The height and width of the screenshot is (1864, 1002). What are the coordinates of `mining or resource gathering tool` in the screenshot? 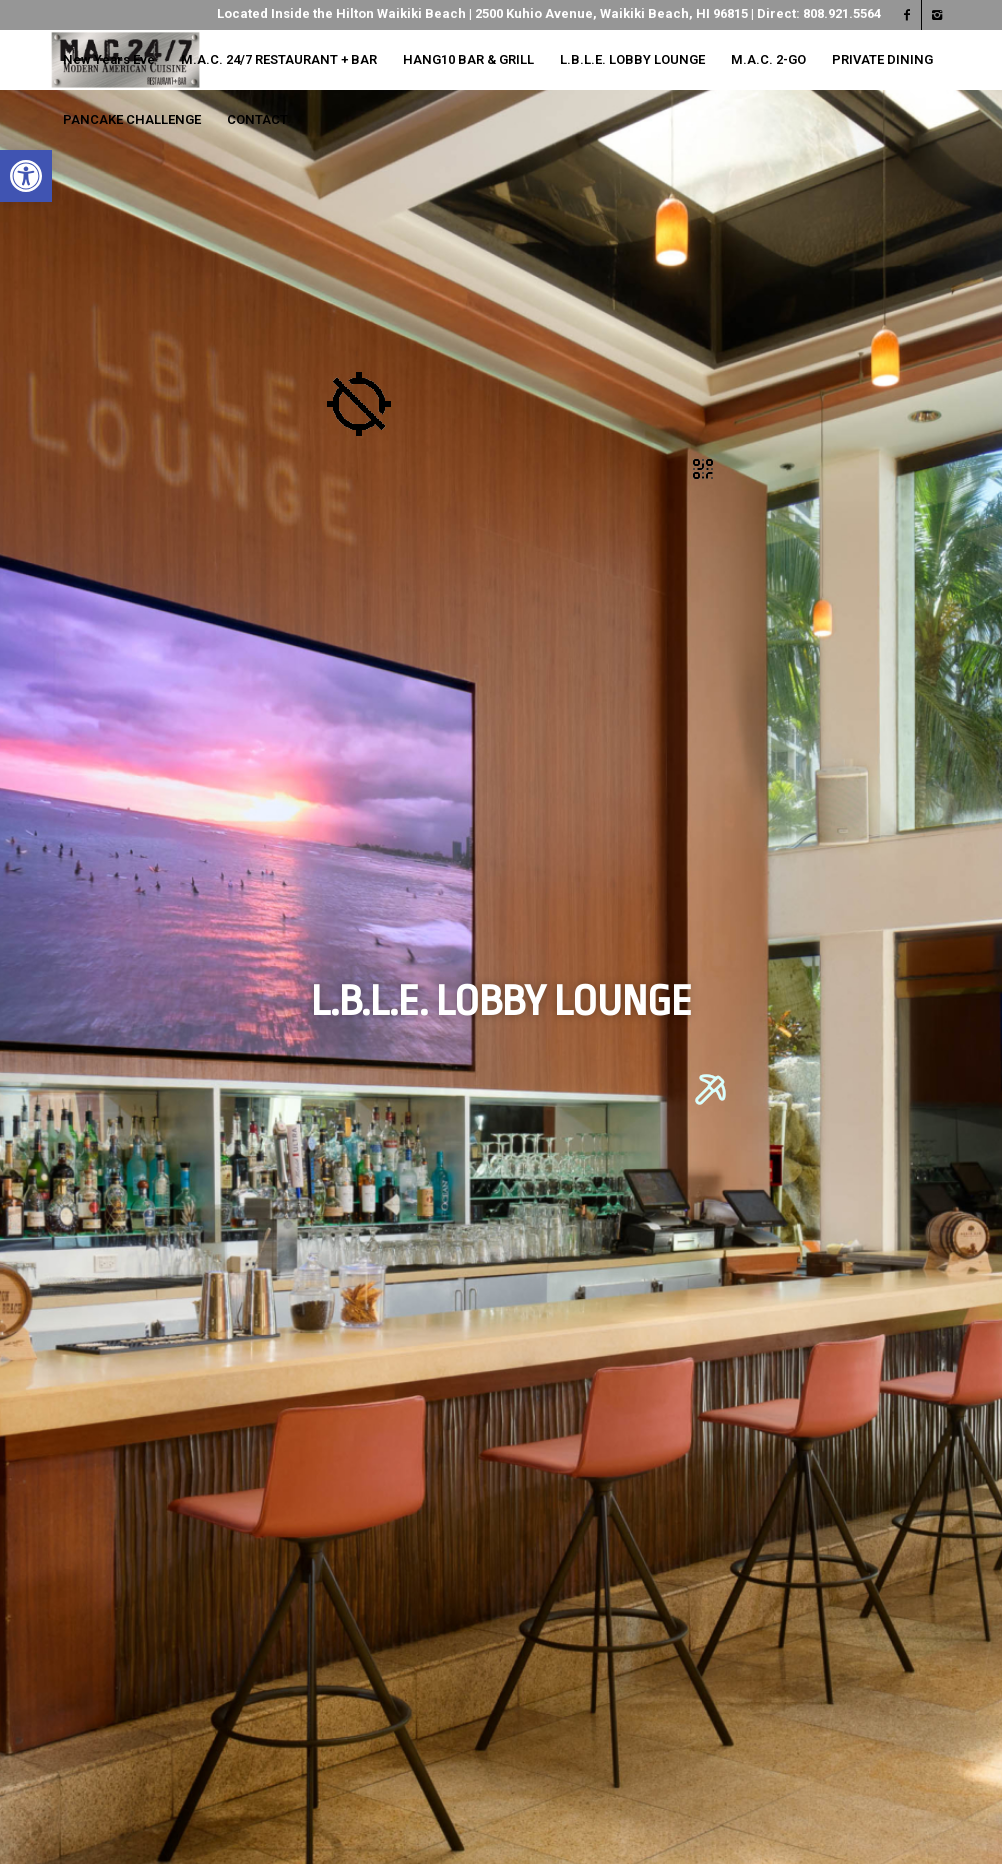 It's located at (710, 1089).